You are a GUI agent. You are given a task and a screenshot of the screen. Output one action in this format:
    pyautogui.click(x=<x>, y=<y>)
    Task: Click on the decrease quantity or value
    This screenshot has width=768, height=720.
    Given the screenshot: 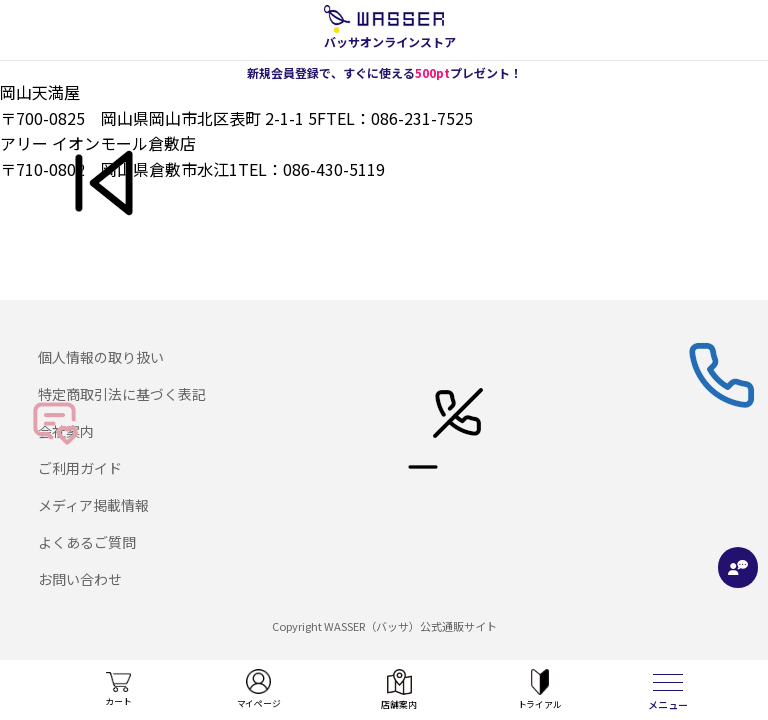 What is the action you would take?
    pyautogui.click(x=423, y=467)
    